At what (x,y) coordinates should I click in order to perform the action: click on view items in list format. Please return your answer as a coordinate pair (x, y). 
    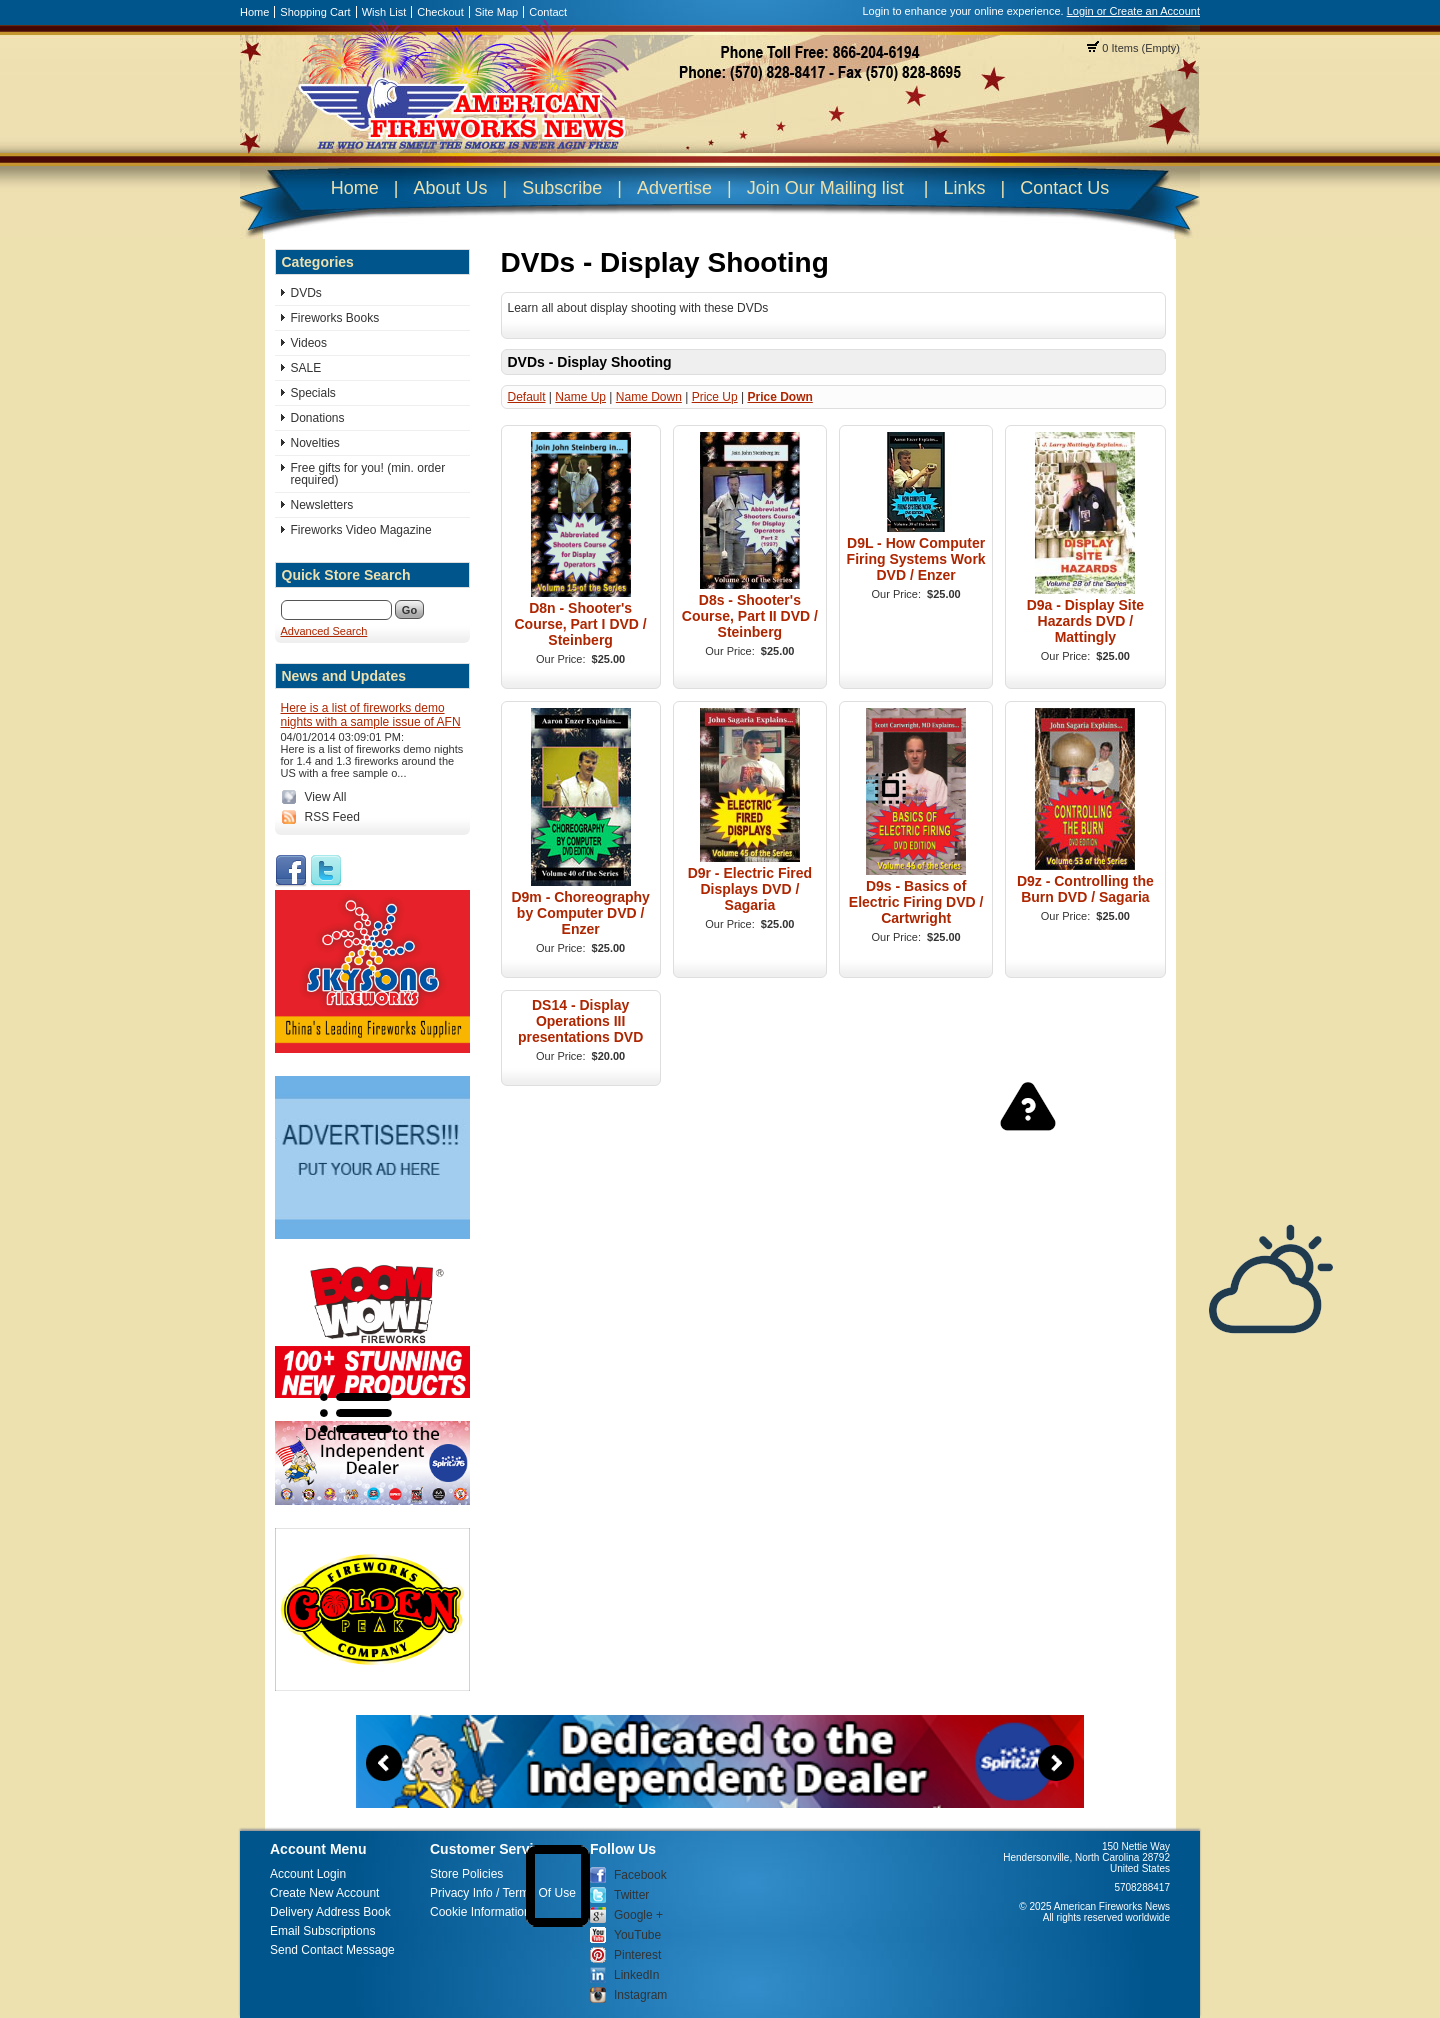
    Looking at the image, I should click on (356, 1413).